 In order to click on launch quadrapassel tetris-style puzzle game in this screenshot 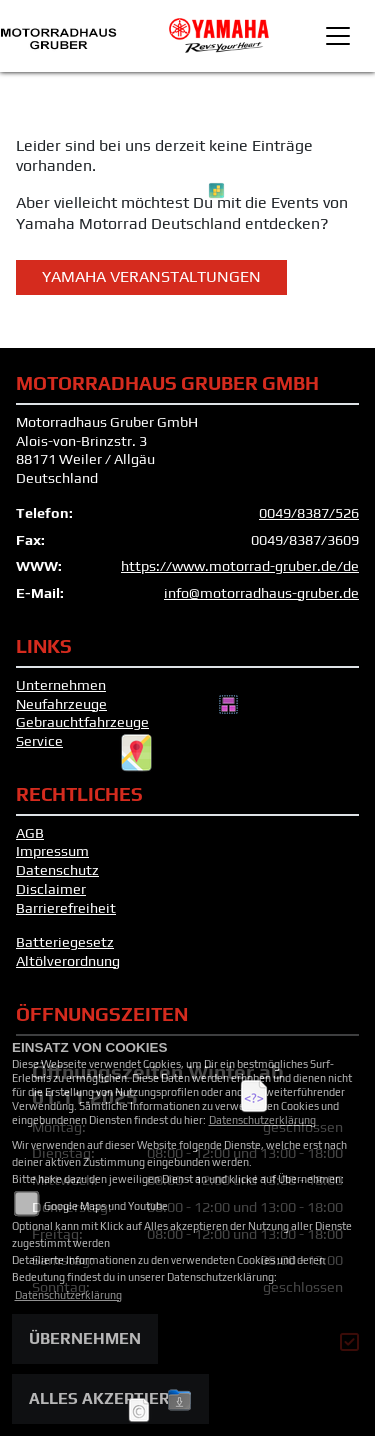, I will do `click(216, 190)`.